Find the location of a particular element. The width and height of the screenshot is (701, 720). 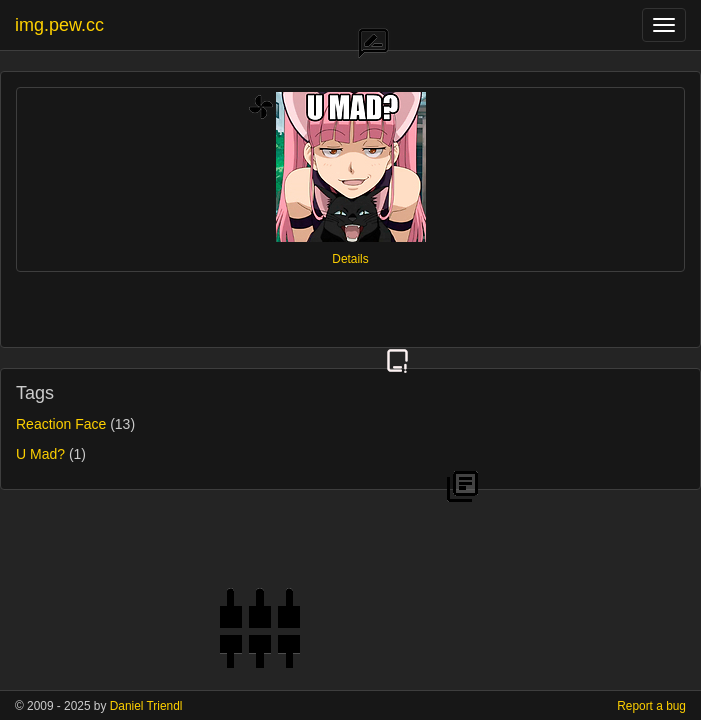

configure audio or video input components is located at coordinates (260, 628).